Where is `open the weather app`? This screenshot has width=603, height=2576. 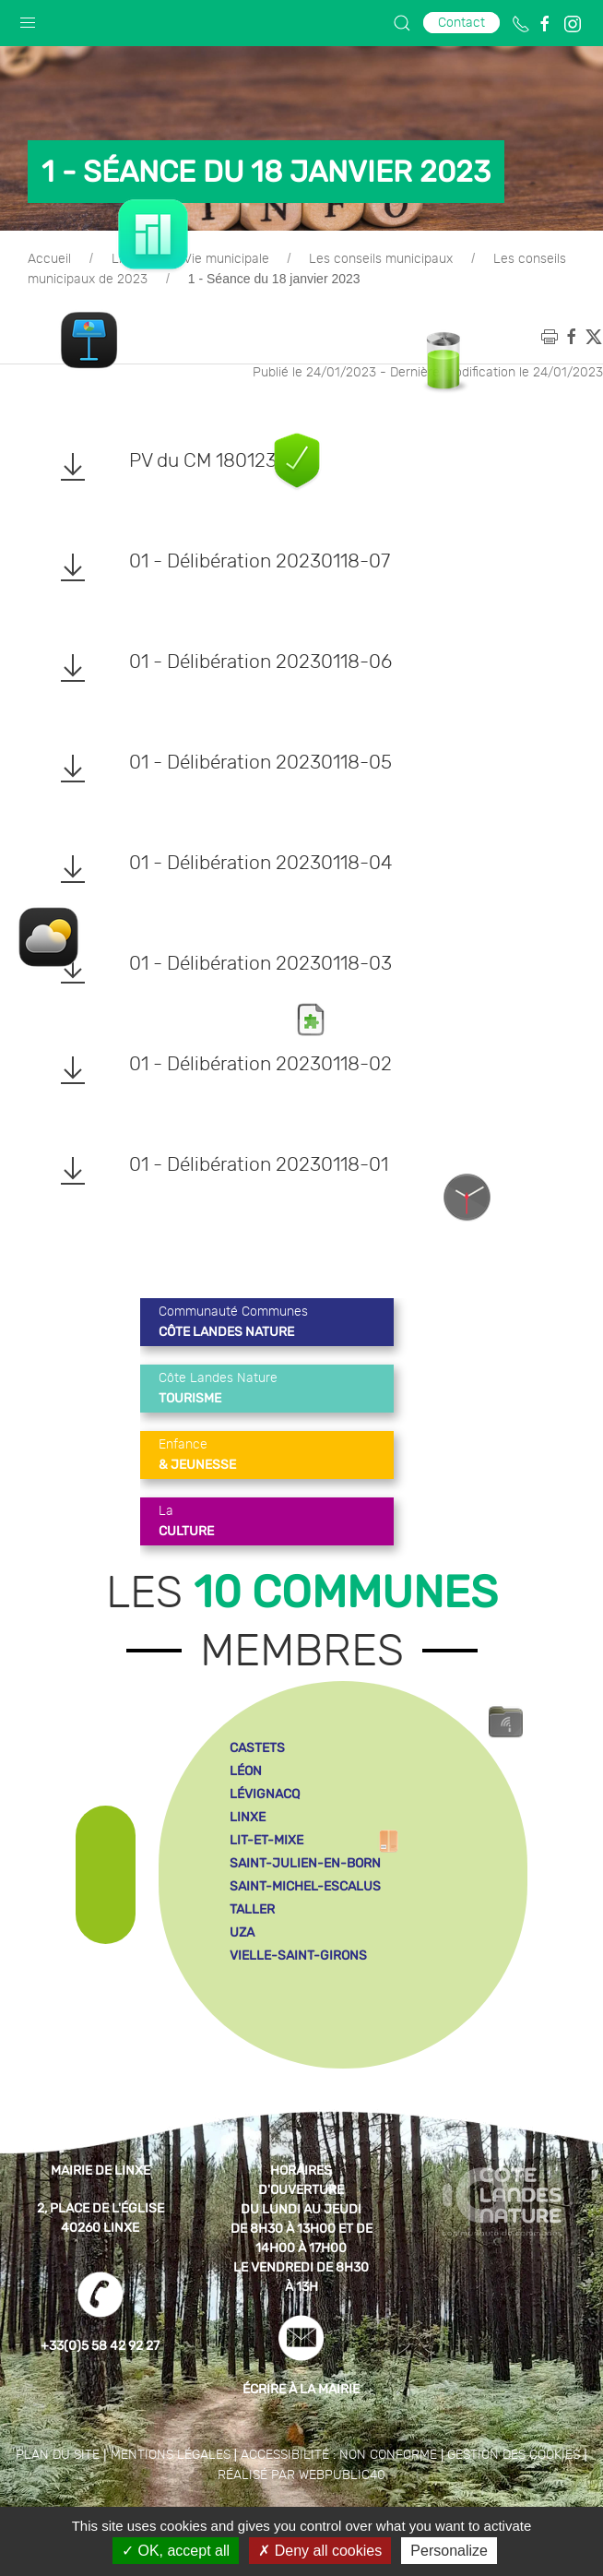
open the weather app is located at coordinates (48, 936).